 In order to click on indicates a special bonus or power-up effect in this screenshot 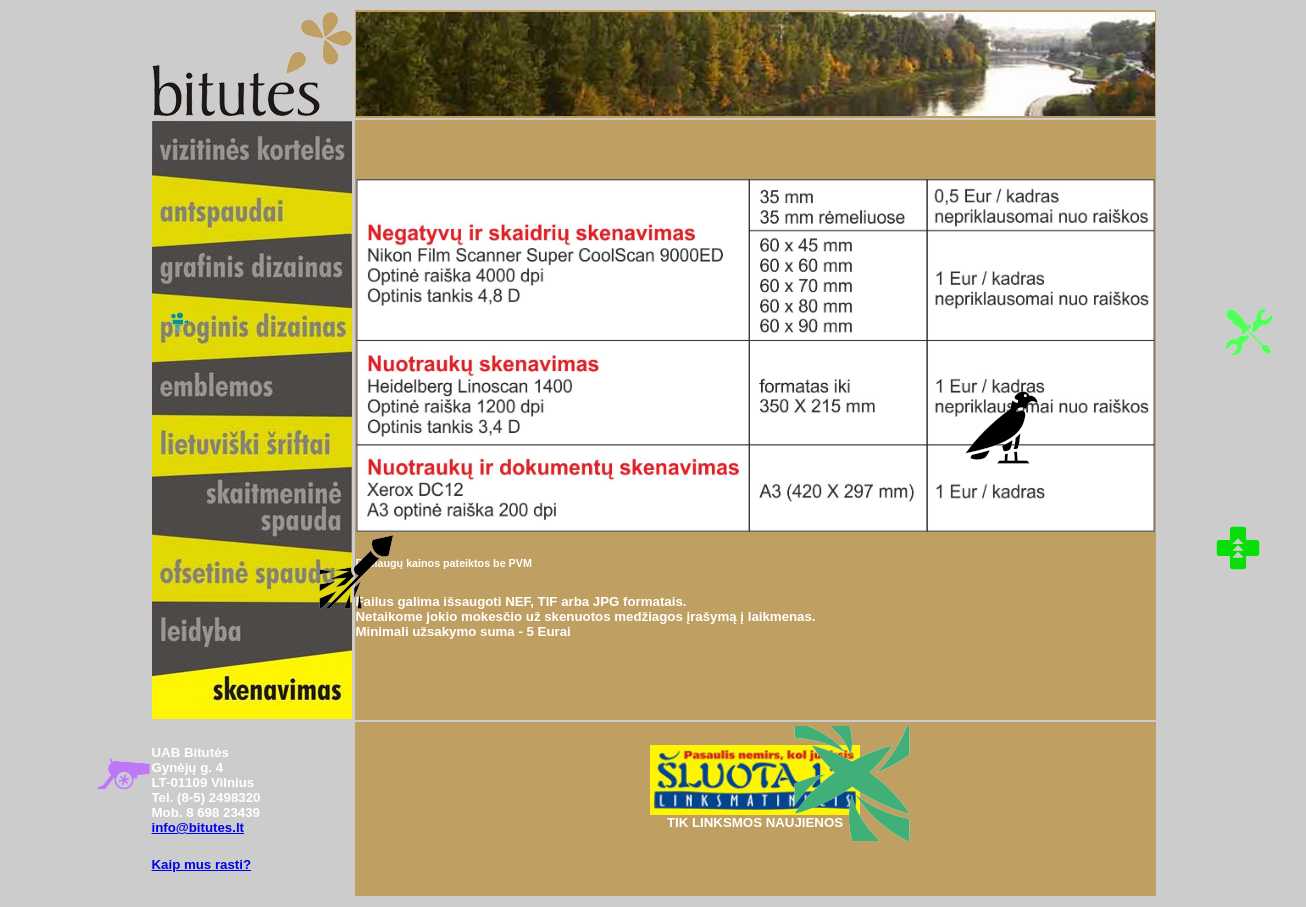, I will do `click(852, 783)`.